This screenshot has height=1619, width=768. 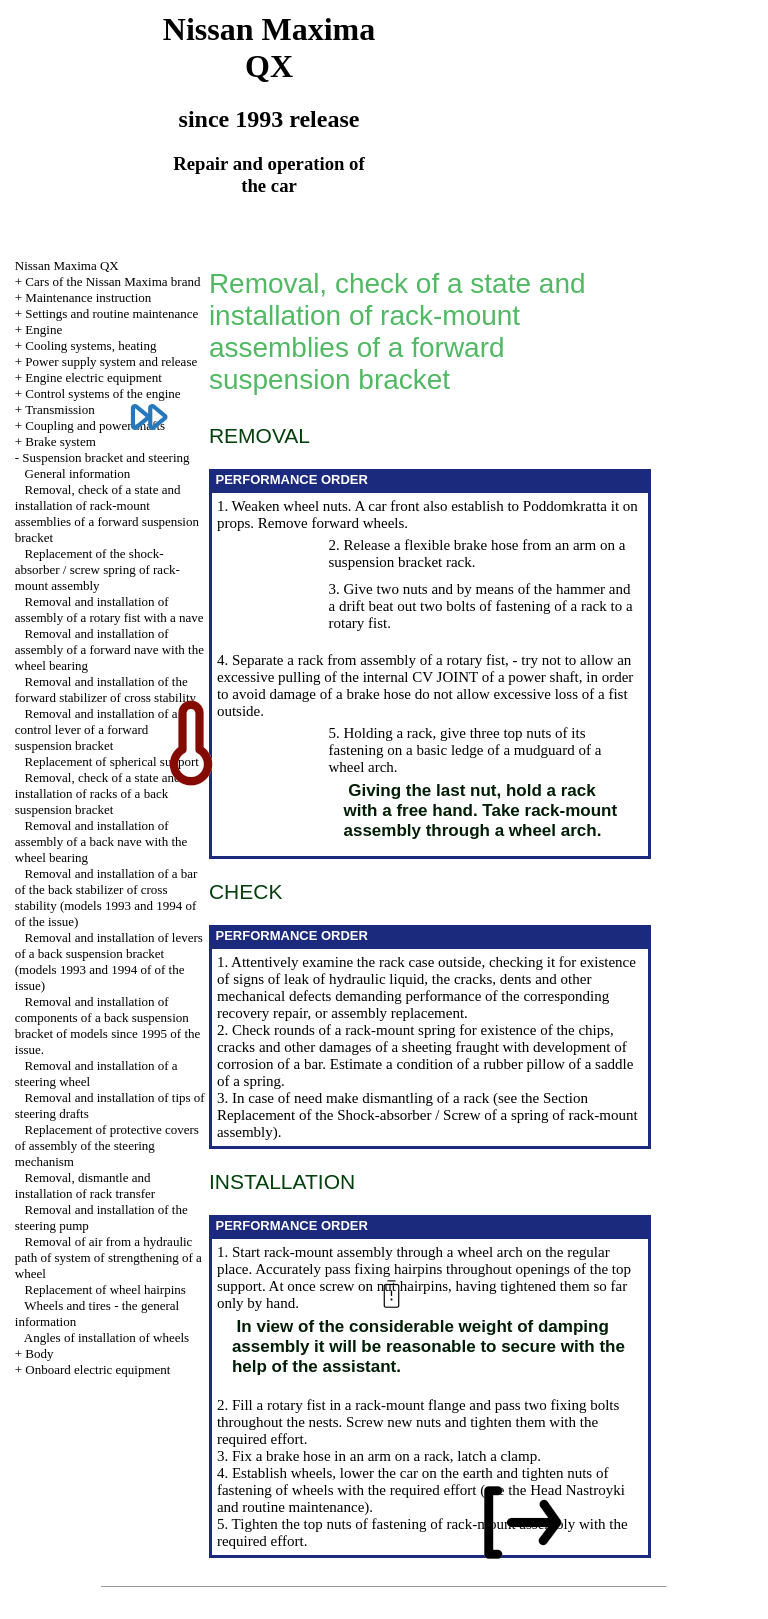 I want to click on view current temperature, so click(x=191, y=743).